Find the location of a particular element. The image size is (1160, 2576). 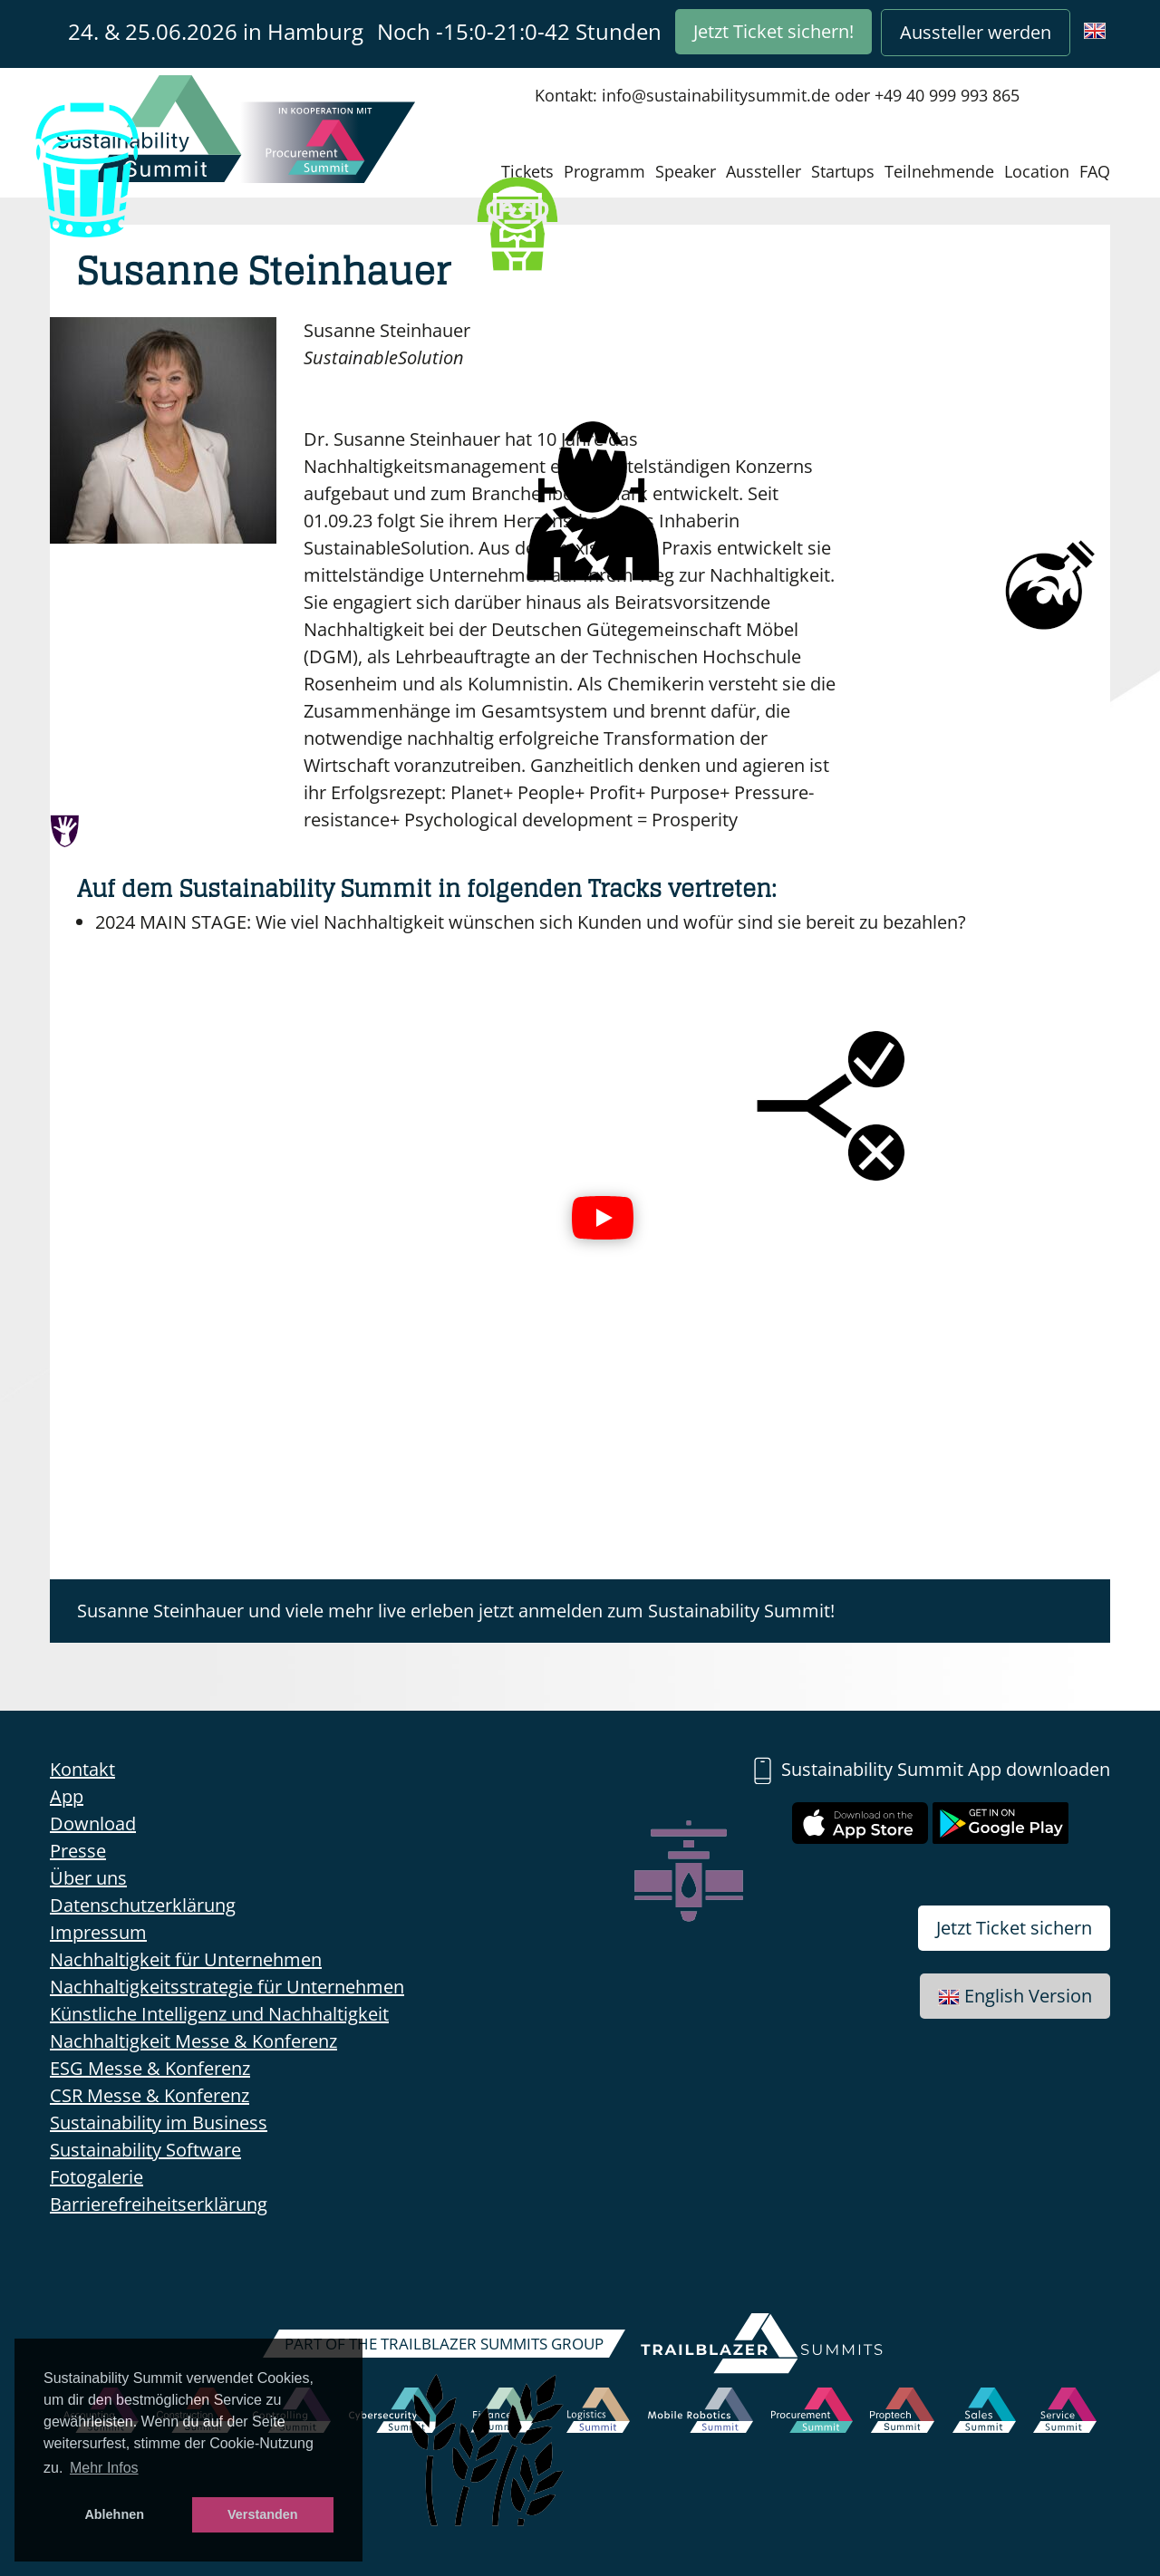

indicates a blocked or restricted action is located at coordinates (64, 831).